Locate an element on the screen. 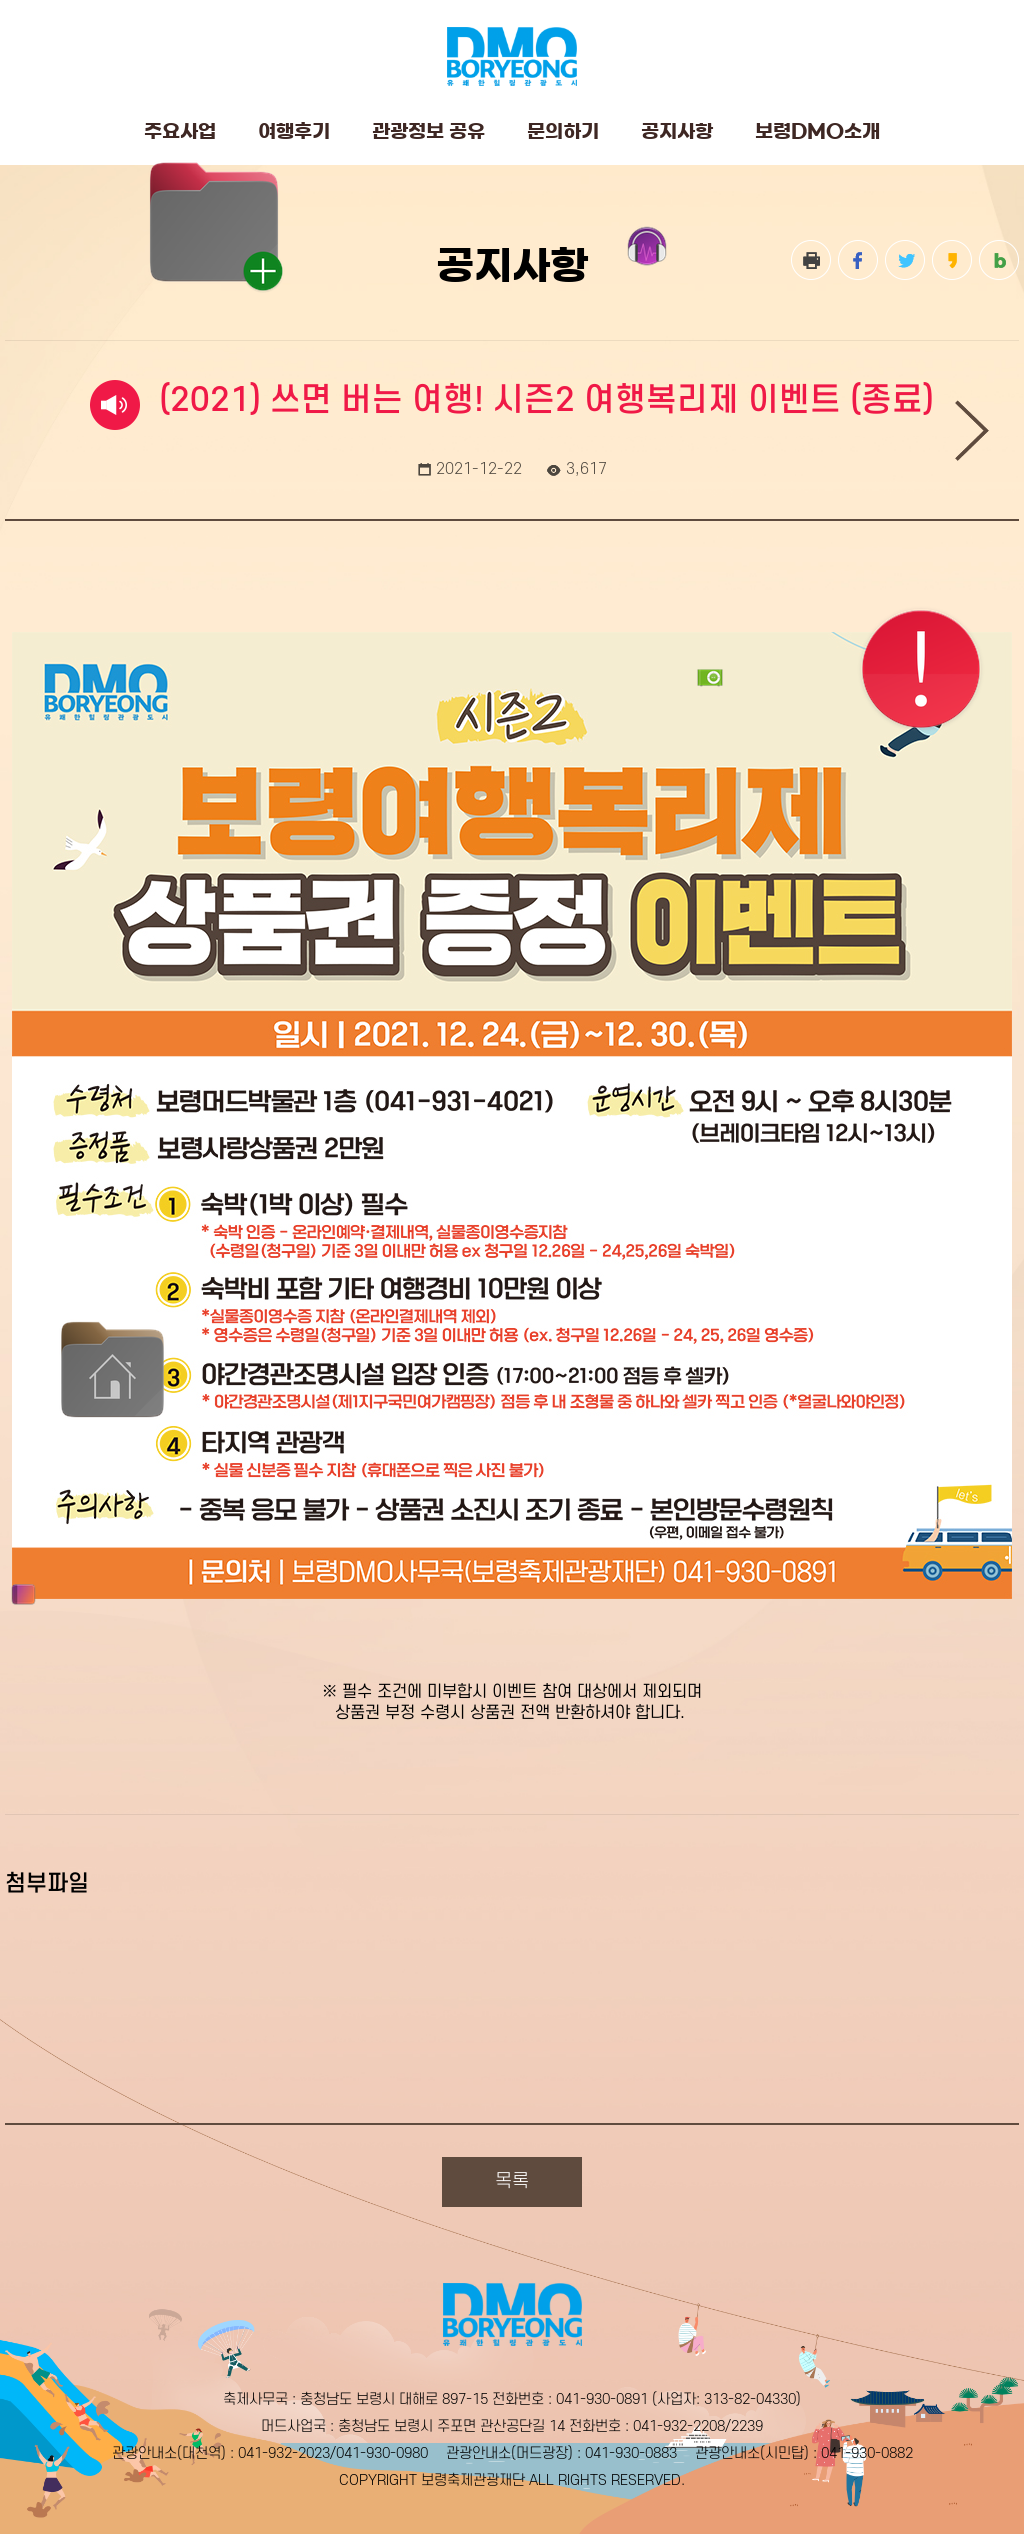 The image size is (1024, 2534). access your home folder is located at coordinates (112, 1369).